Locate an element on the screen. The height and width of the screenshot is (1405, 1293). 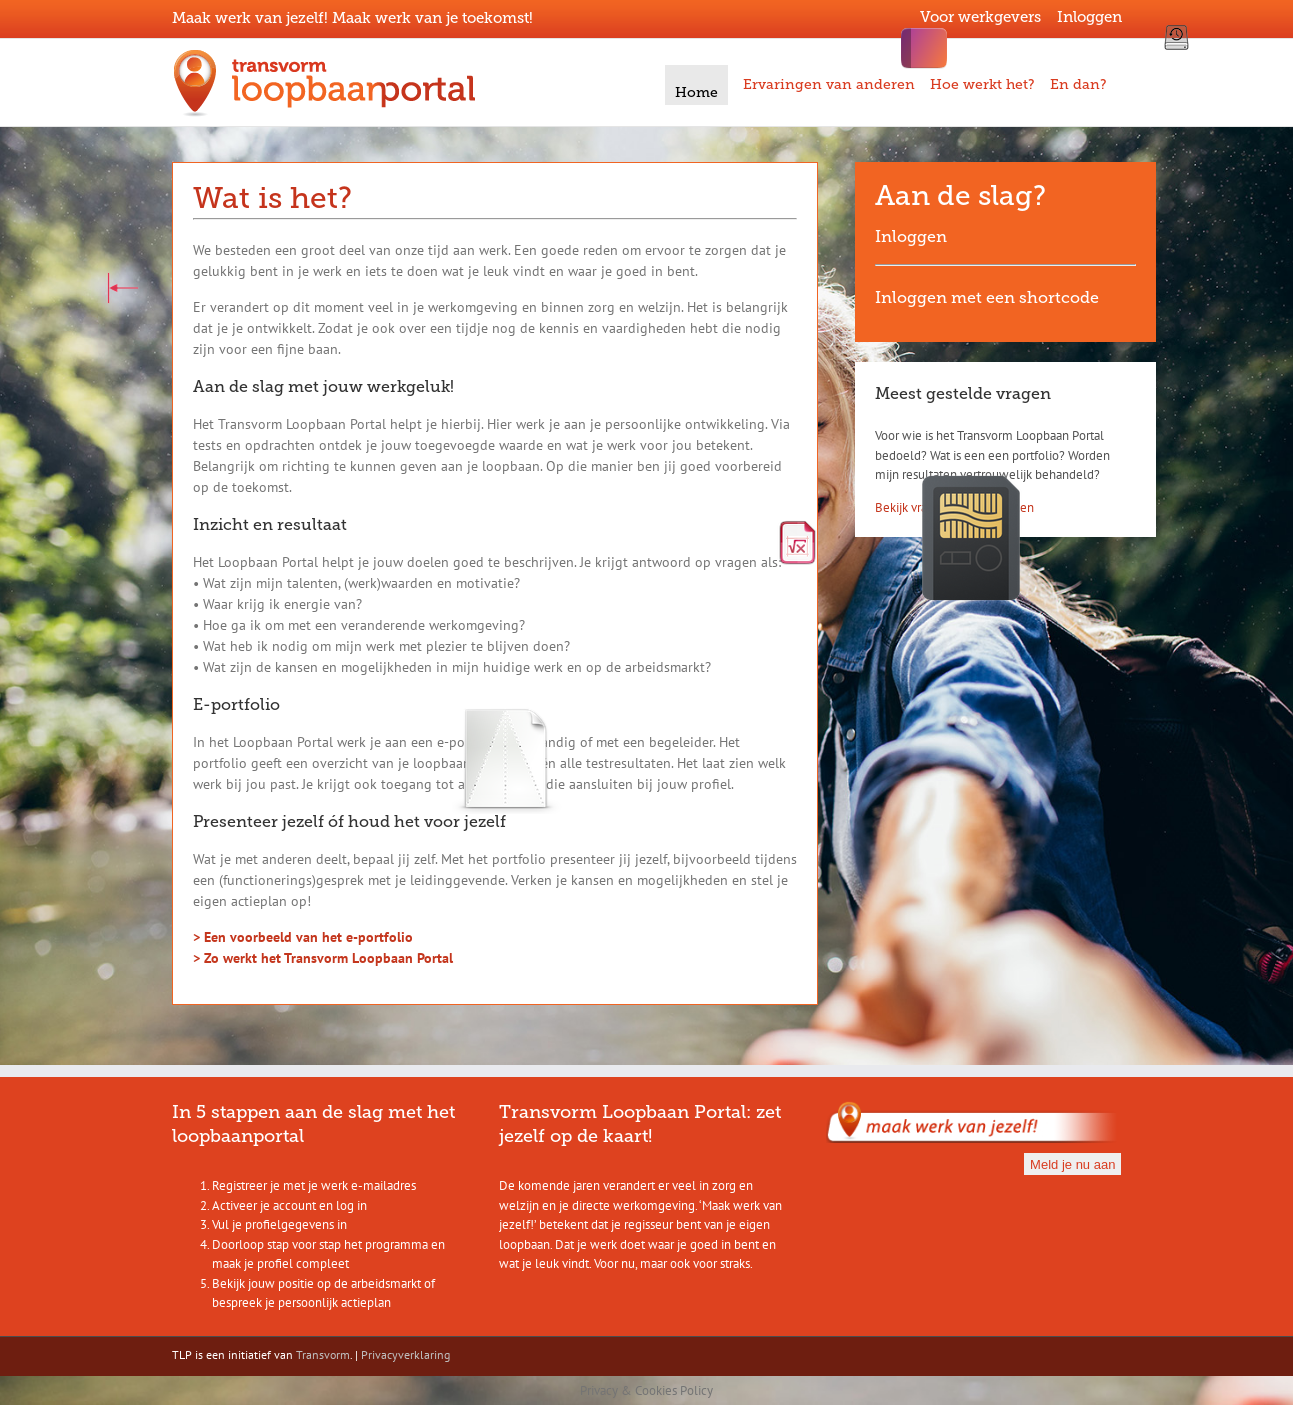
access flash memory or SD card storage is located at coordinates (971, 538).